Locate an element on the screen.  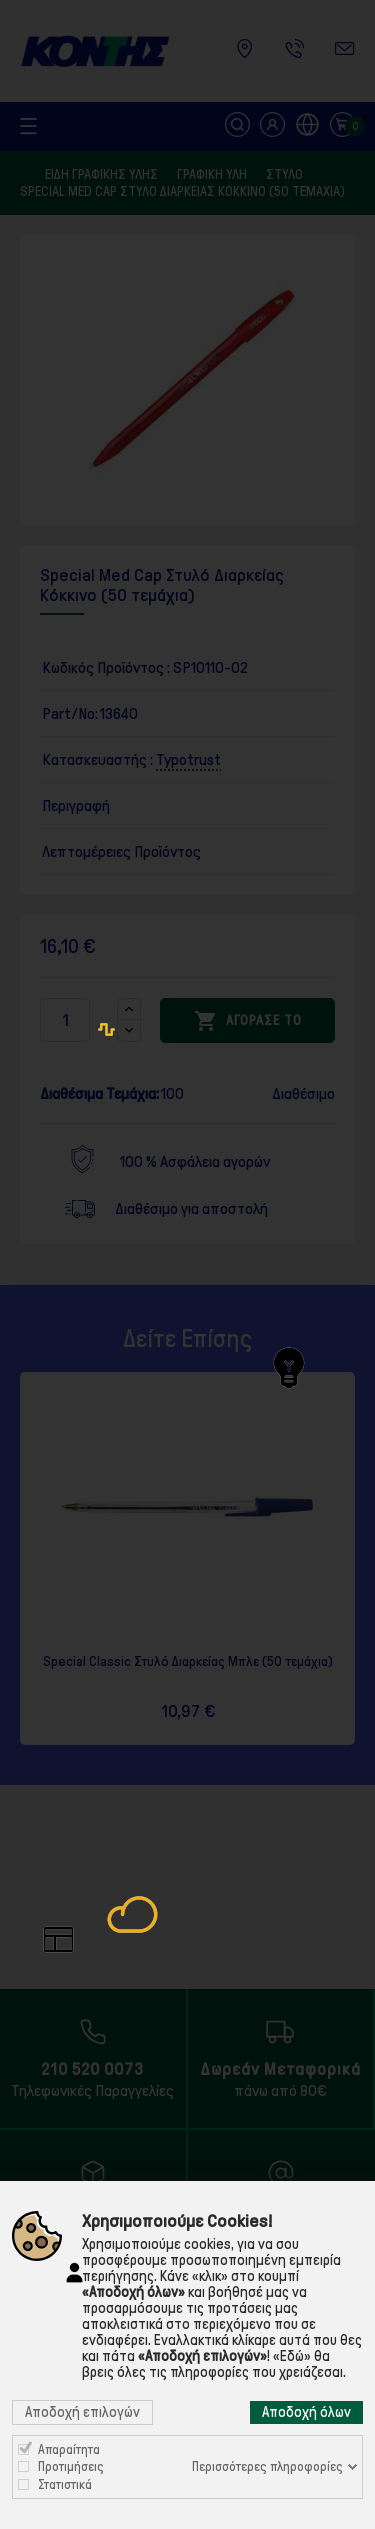
view your profile is located at coordinates (74, 2272).